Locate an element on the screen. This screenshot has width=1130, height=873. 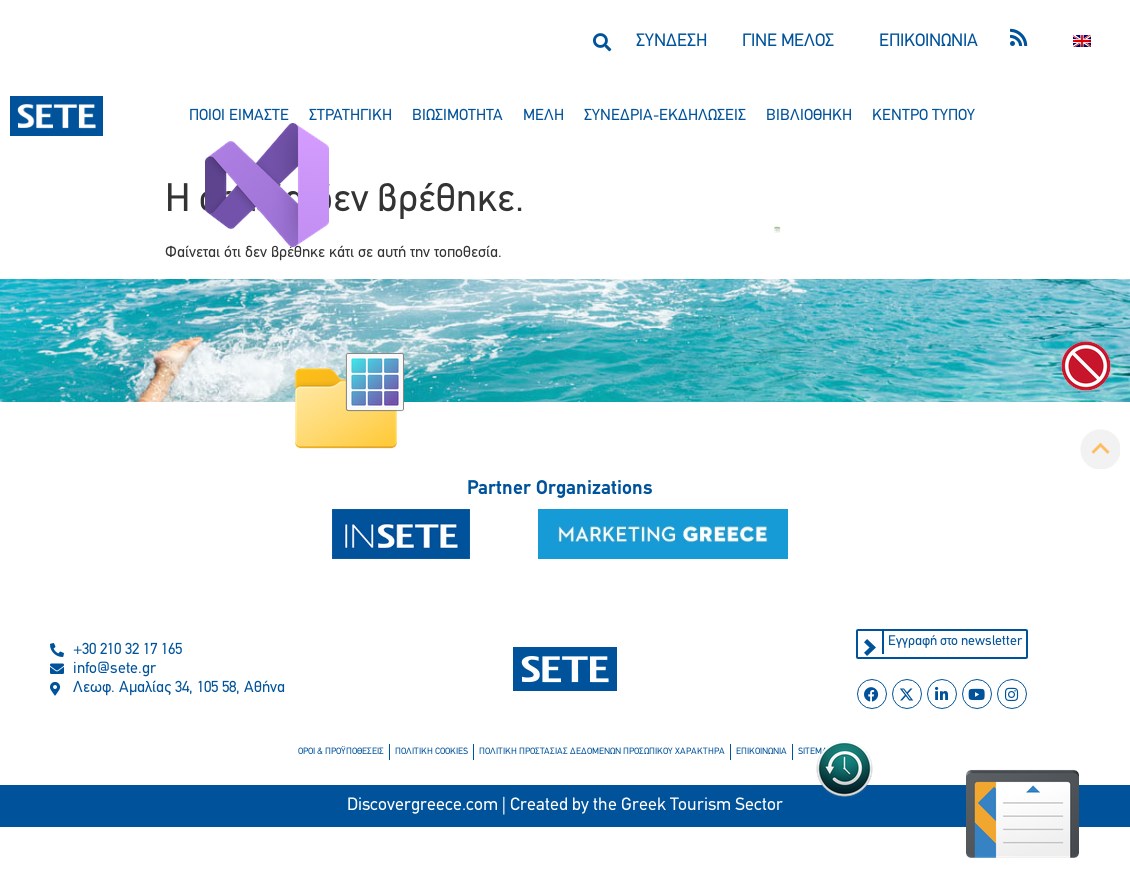
remove a group or team is located at coordinates (1086, 366).